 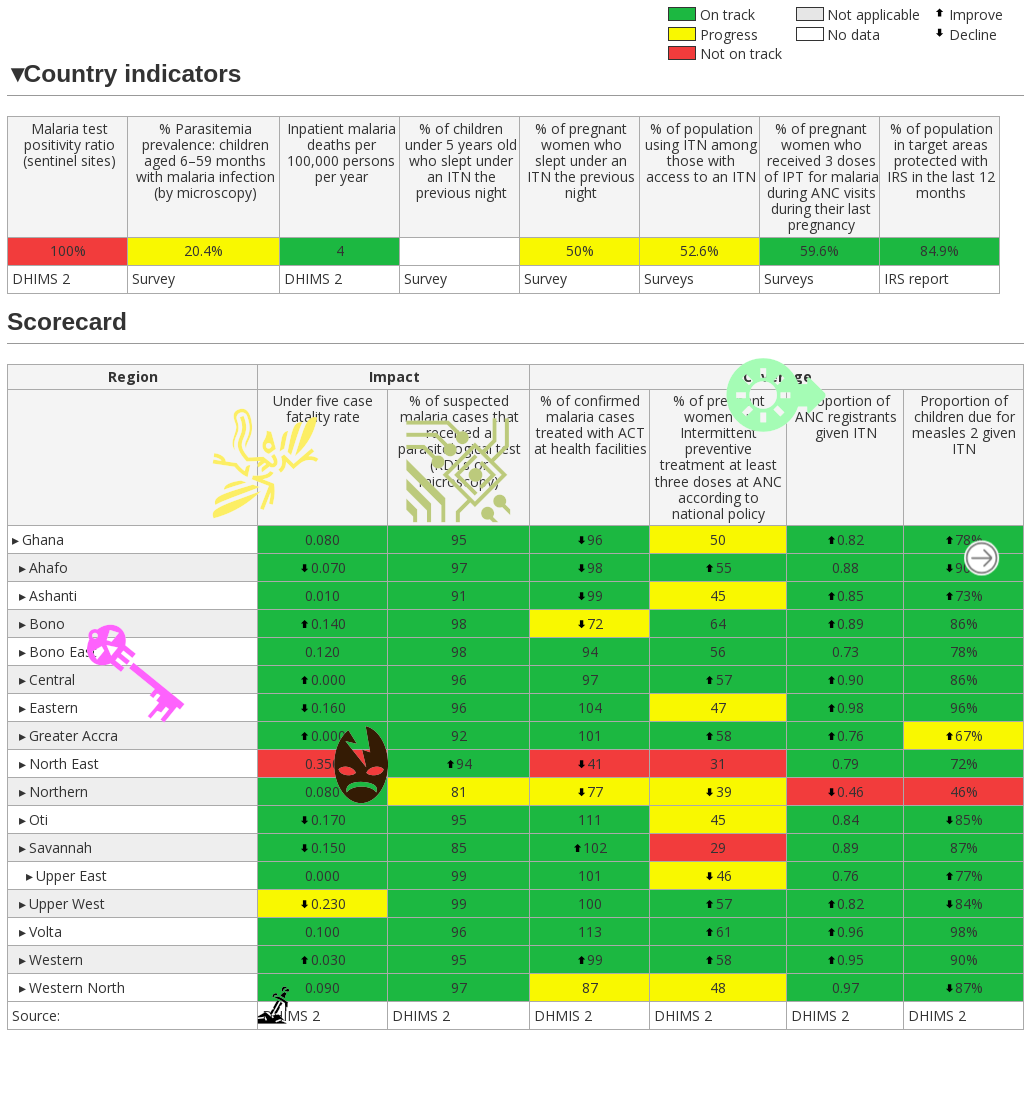 What do you see at coordinates (276, 1005) in the screenshot?
I see `select a melee weapon in game inventory` at bounding box center [276, 1005].